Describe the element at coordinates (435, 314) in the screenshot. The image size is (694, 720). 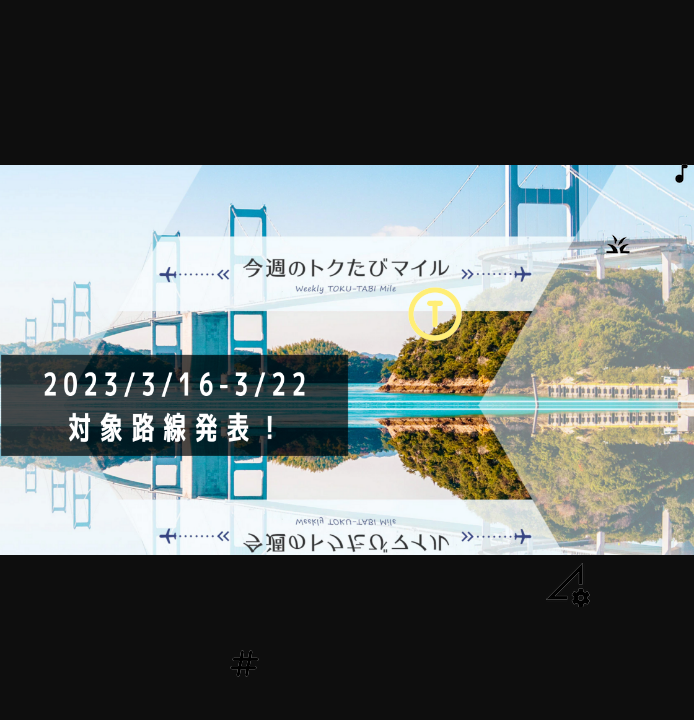
I see `indicates text or typography settings` at that location.